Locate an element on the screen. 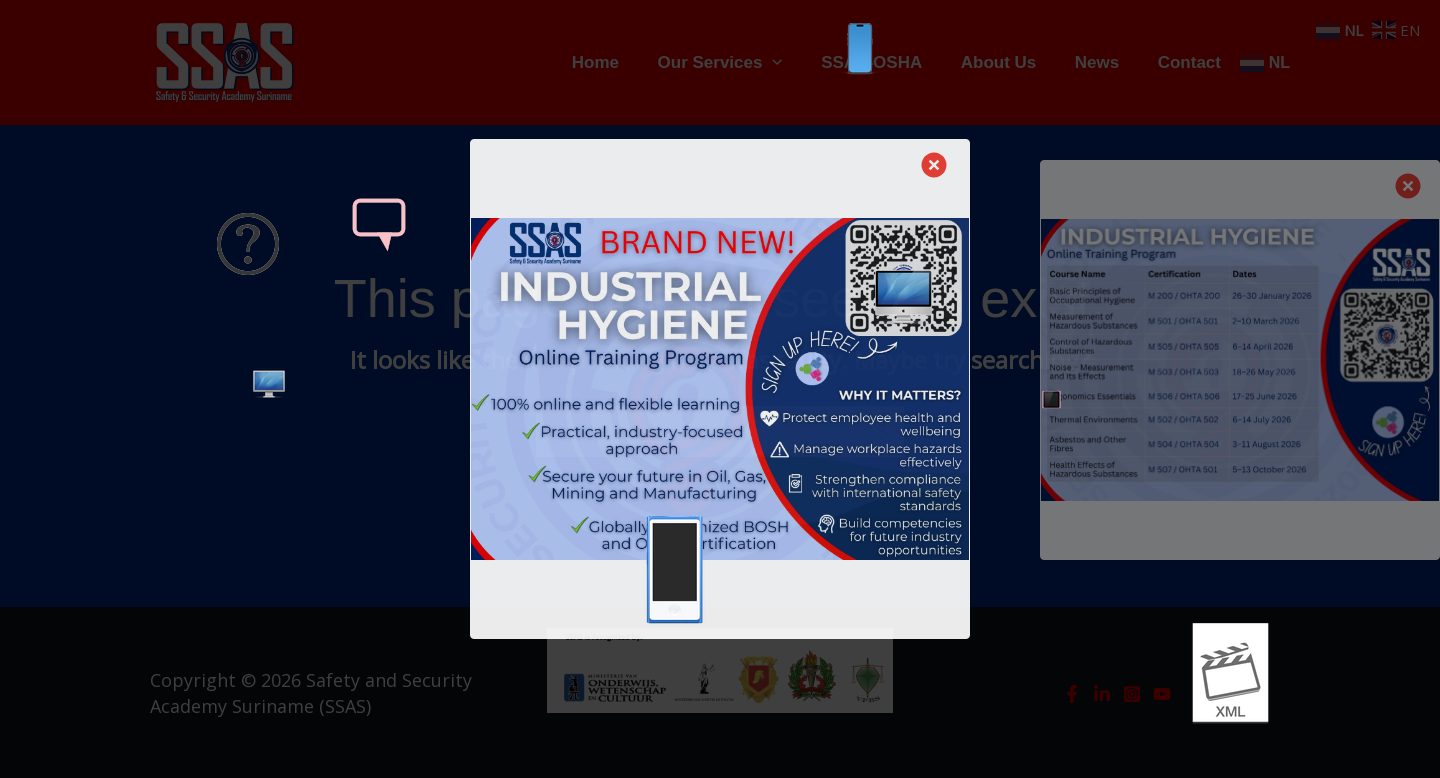 Image resolution: width=1440 pixels, height=778 pixels. manage connected iPhone device is located at coordinates (860, 49).